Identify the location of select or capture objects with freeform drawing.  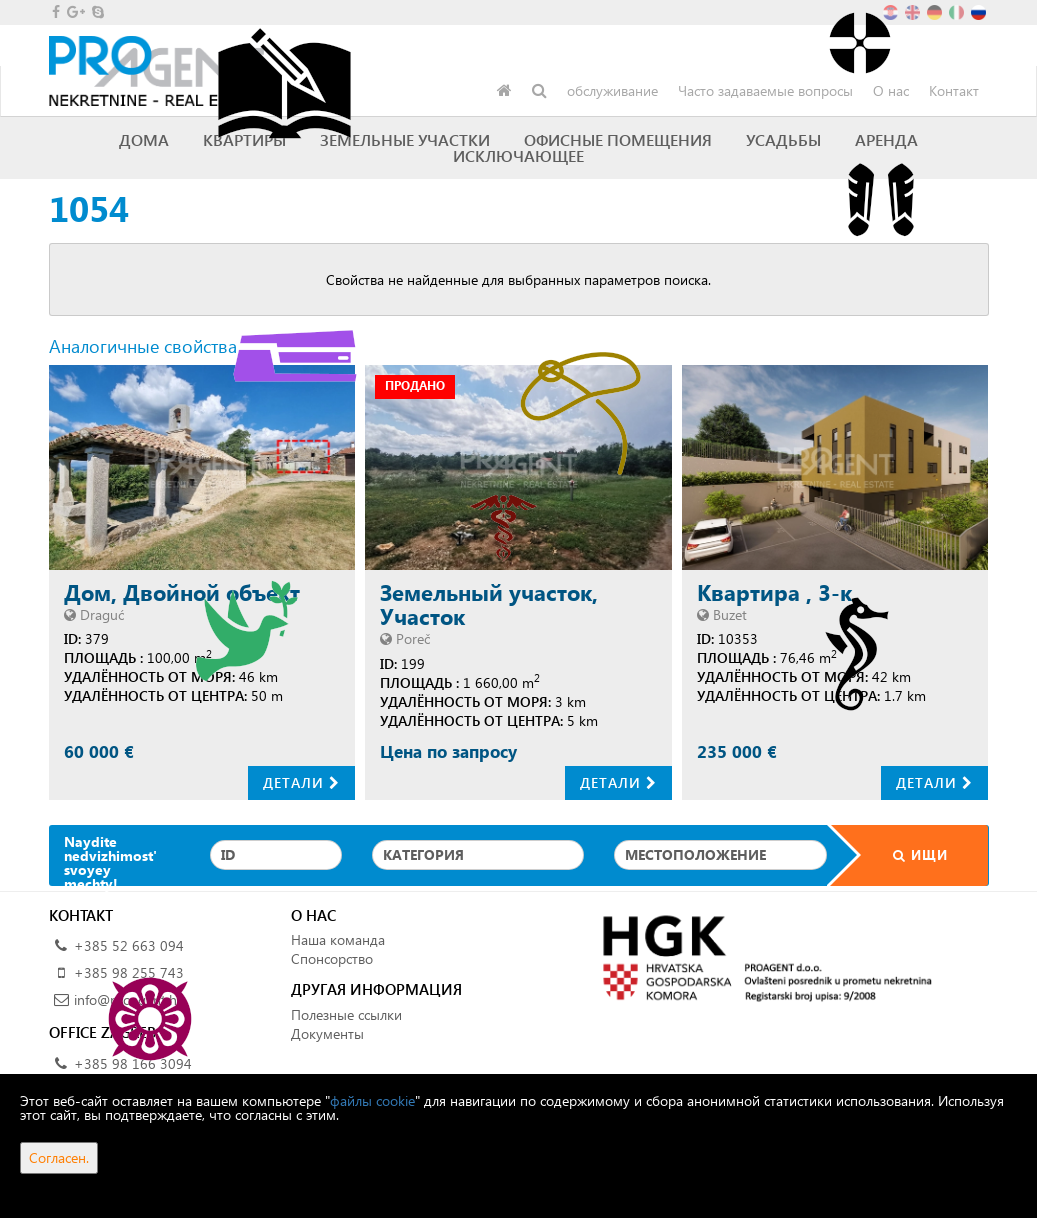
(581, 413).